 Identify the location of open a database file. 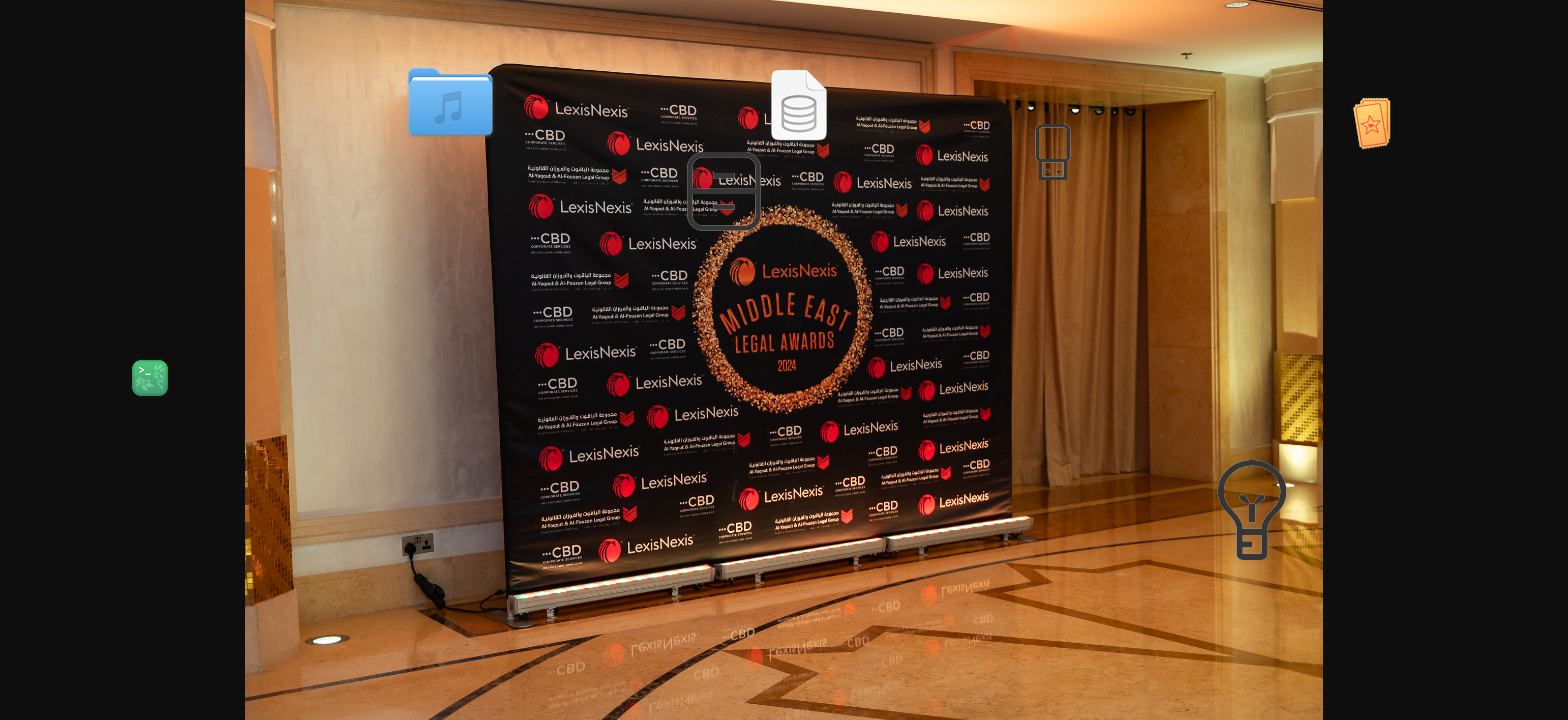
(799, 105).